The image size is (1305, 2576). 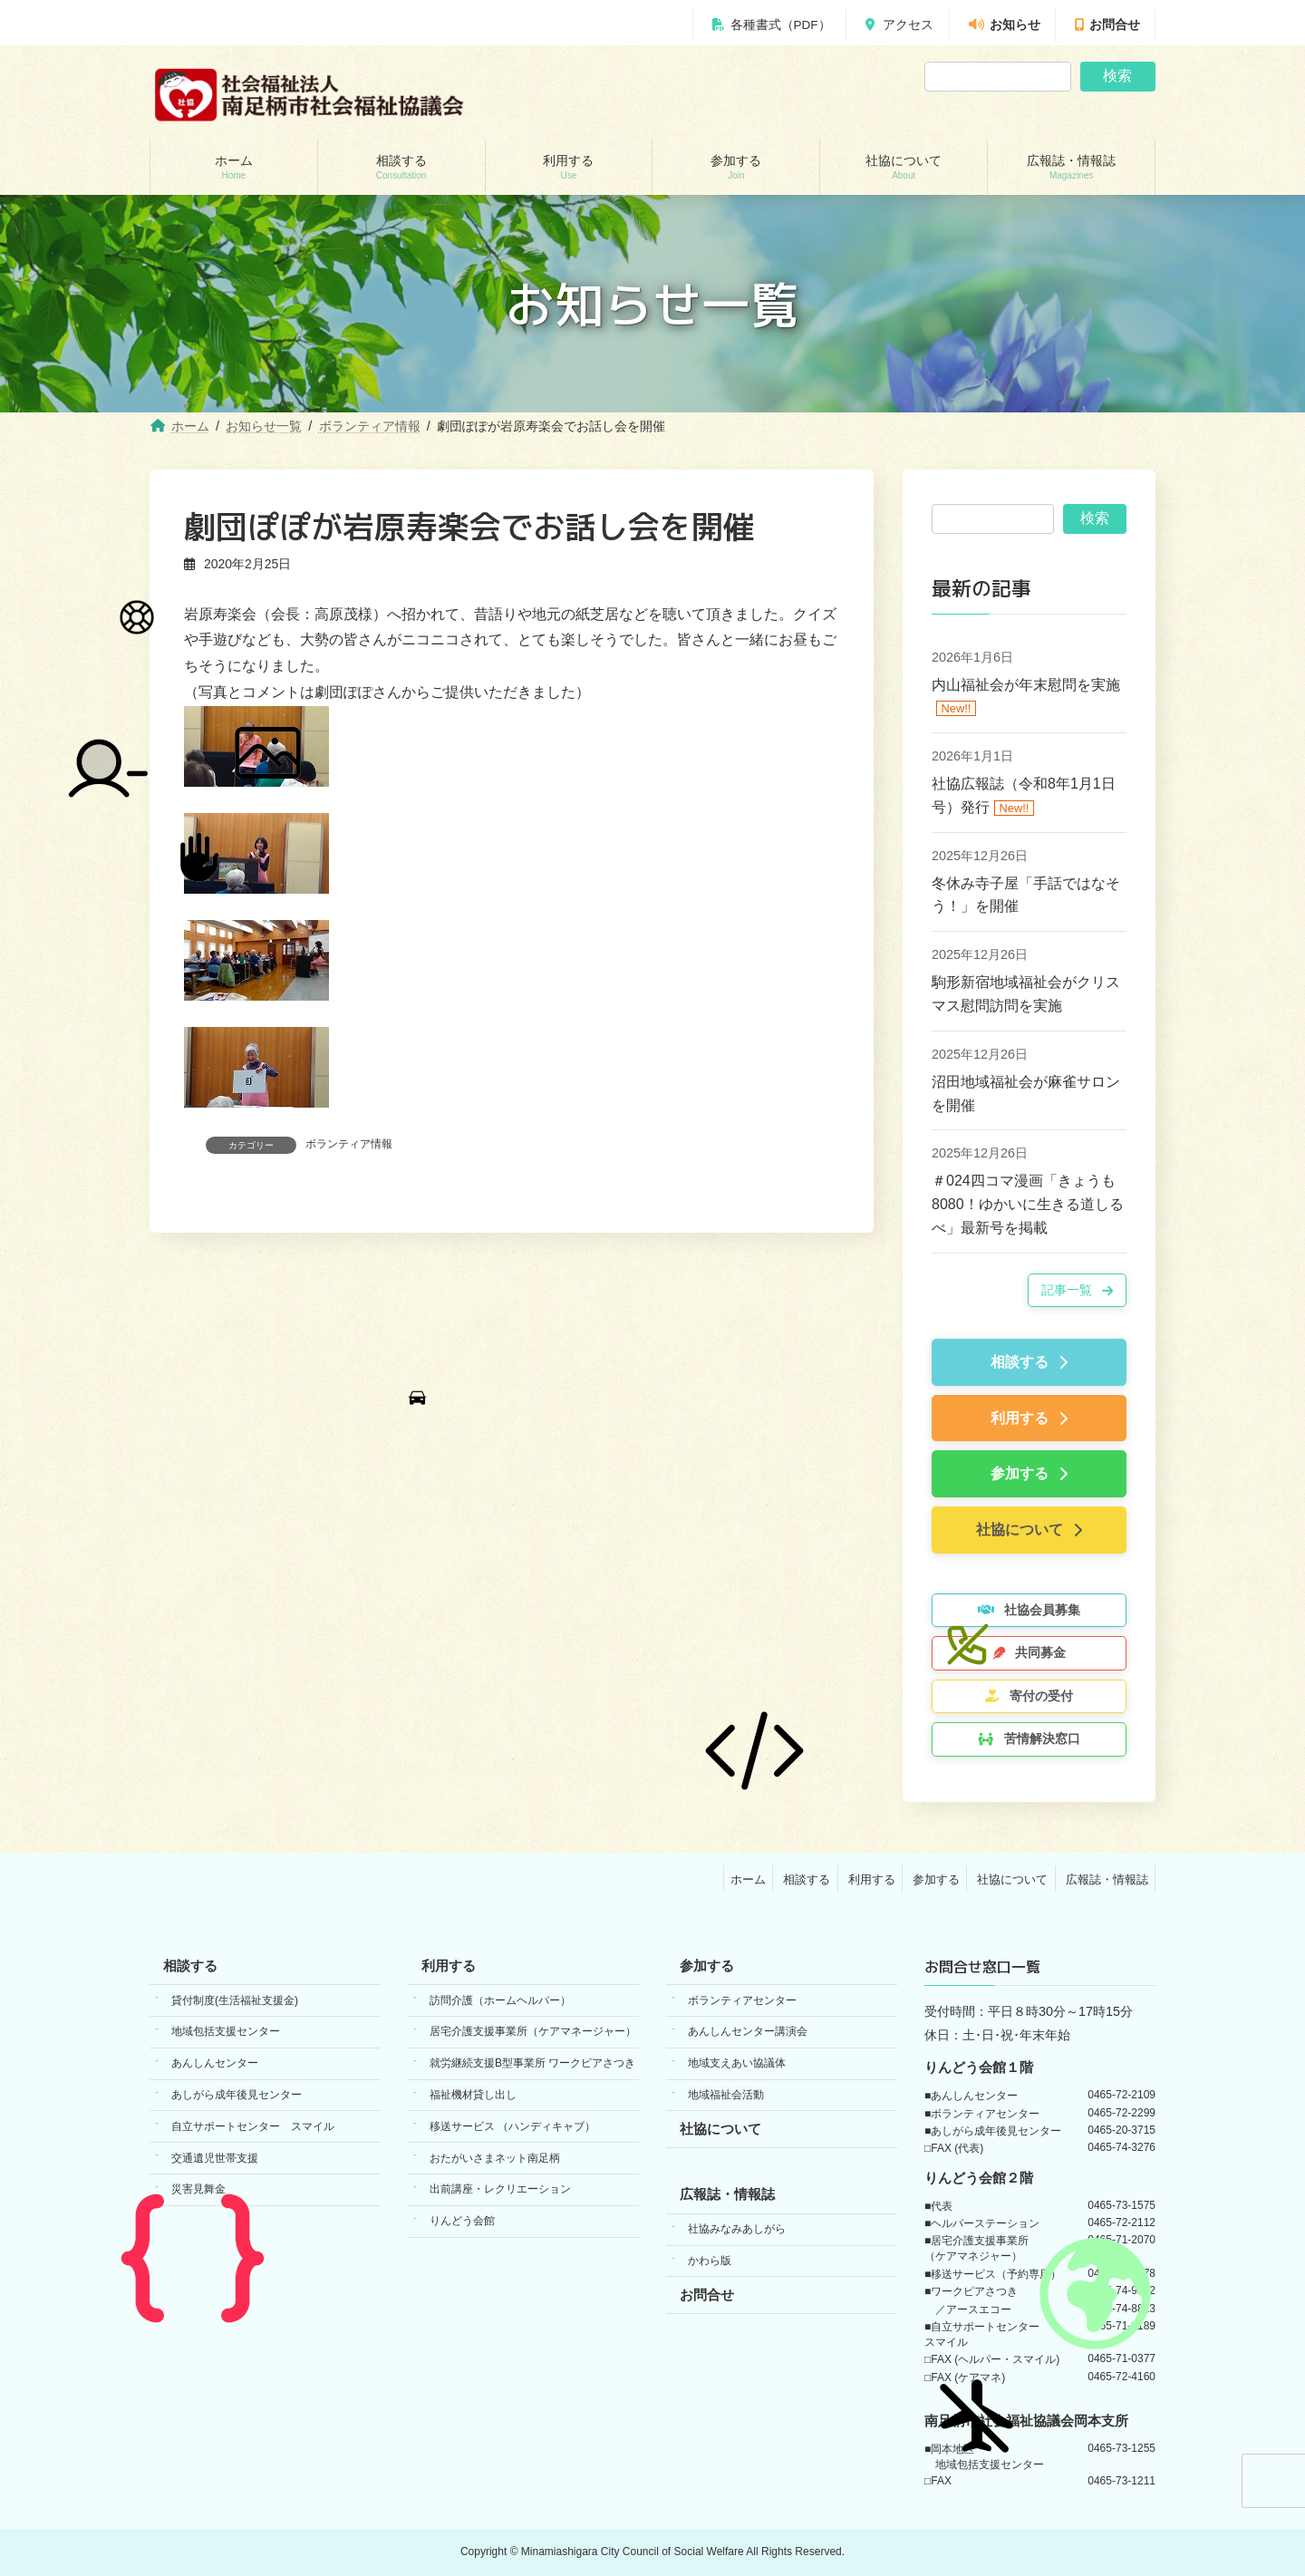 I want to click on airplane mode is currently disabled, so click(x=977, y=2416).